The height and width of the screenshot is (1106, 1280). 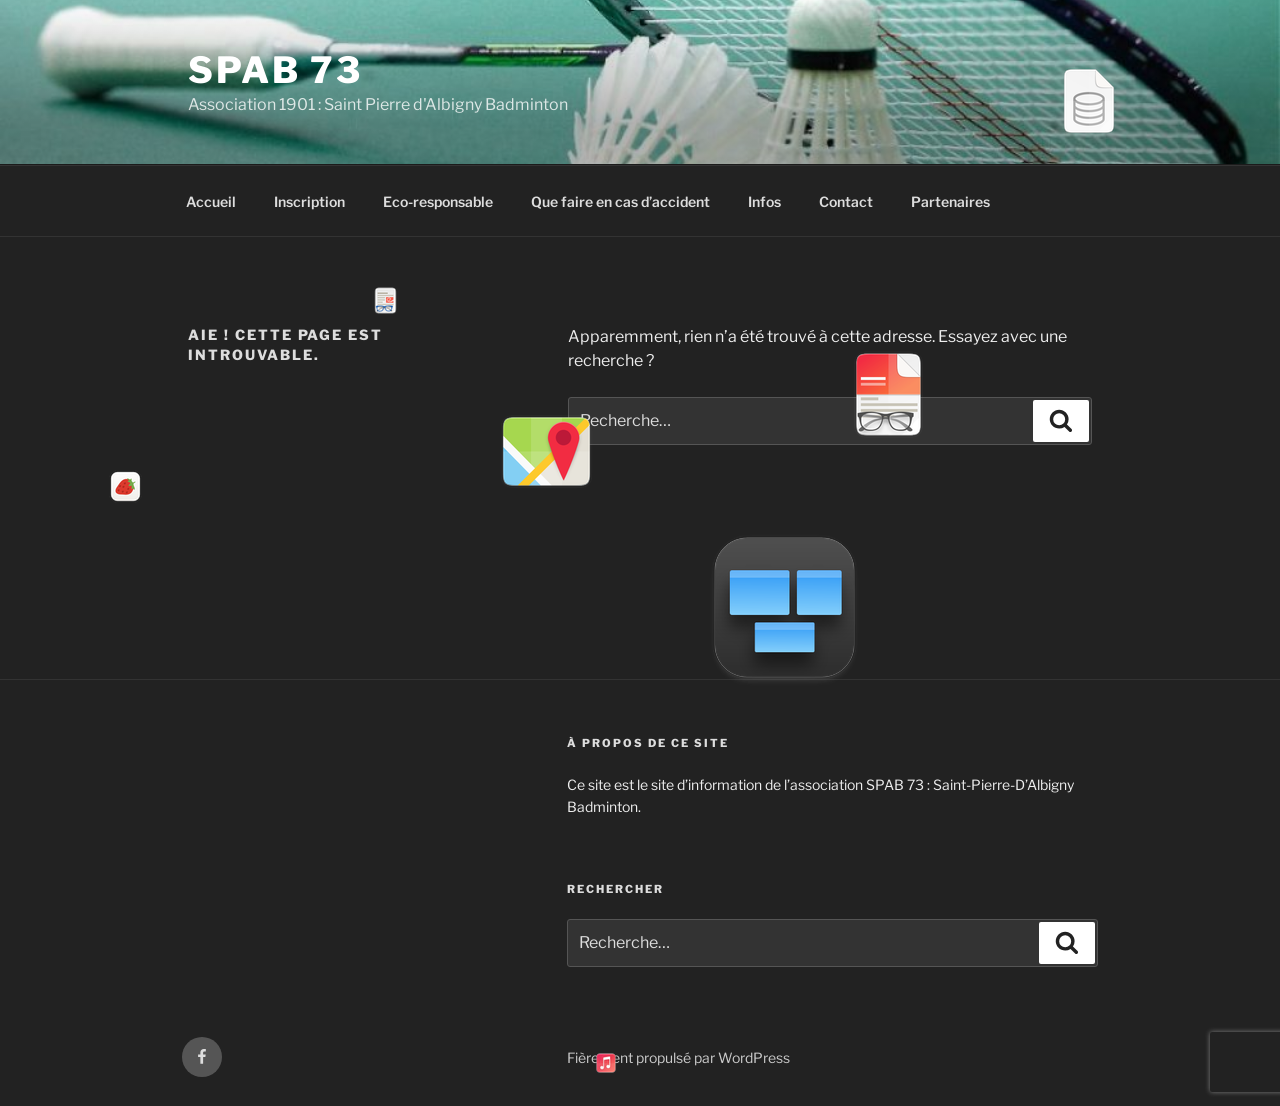 I want to click on open atril document viewer, so click(x=385, y=300).